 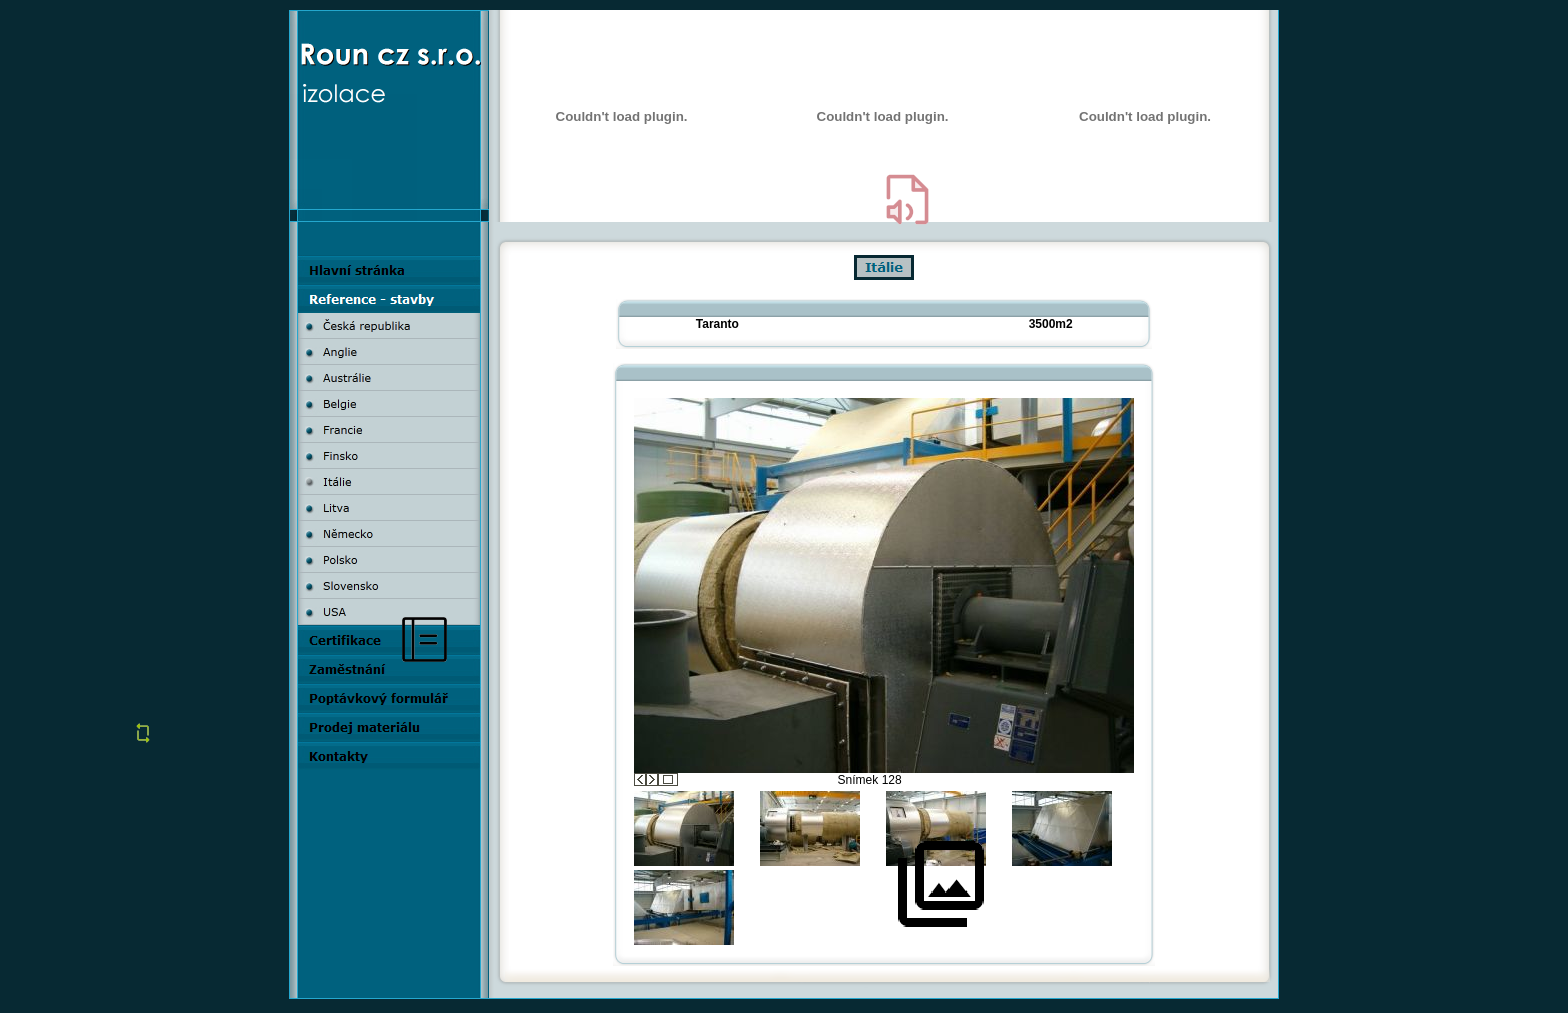 What do you see at coordinates (941, 884) in the screenshot?
I see `view photo collections or albums` at bounding box center [941, 884].